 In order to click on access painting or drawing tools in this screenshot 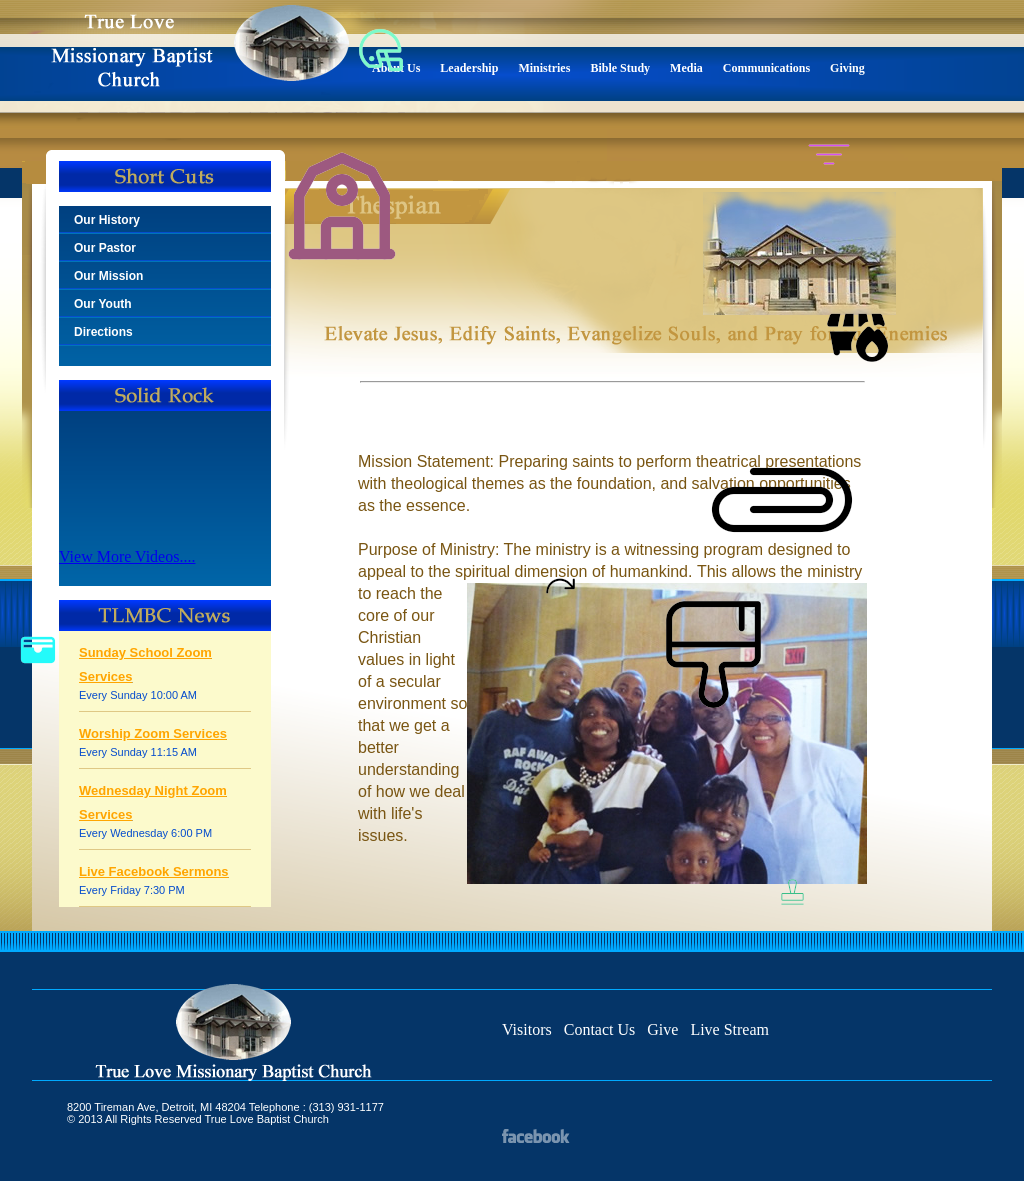, I will do `click(713, 652)`.